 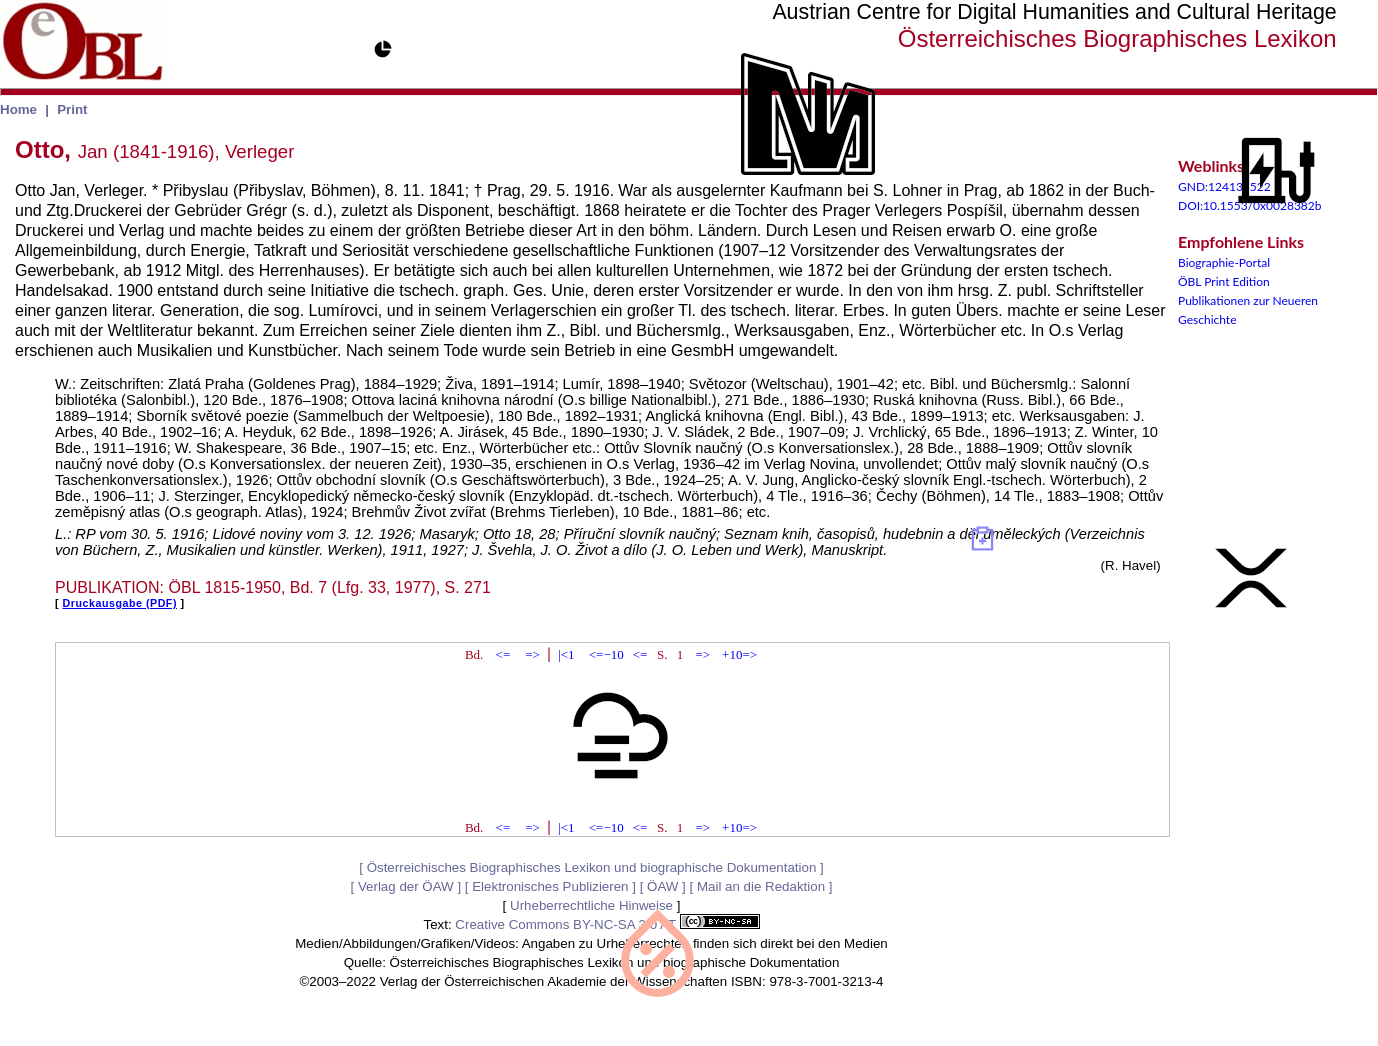 I want to click on view current humidity level, so click(x=657, y=956).